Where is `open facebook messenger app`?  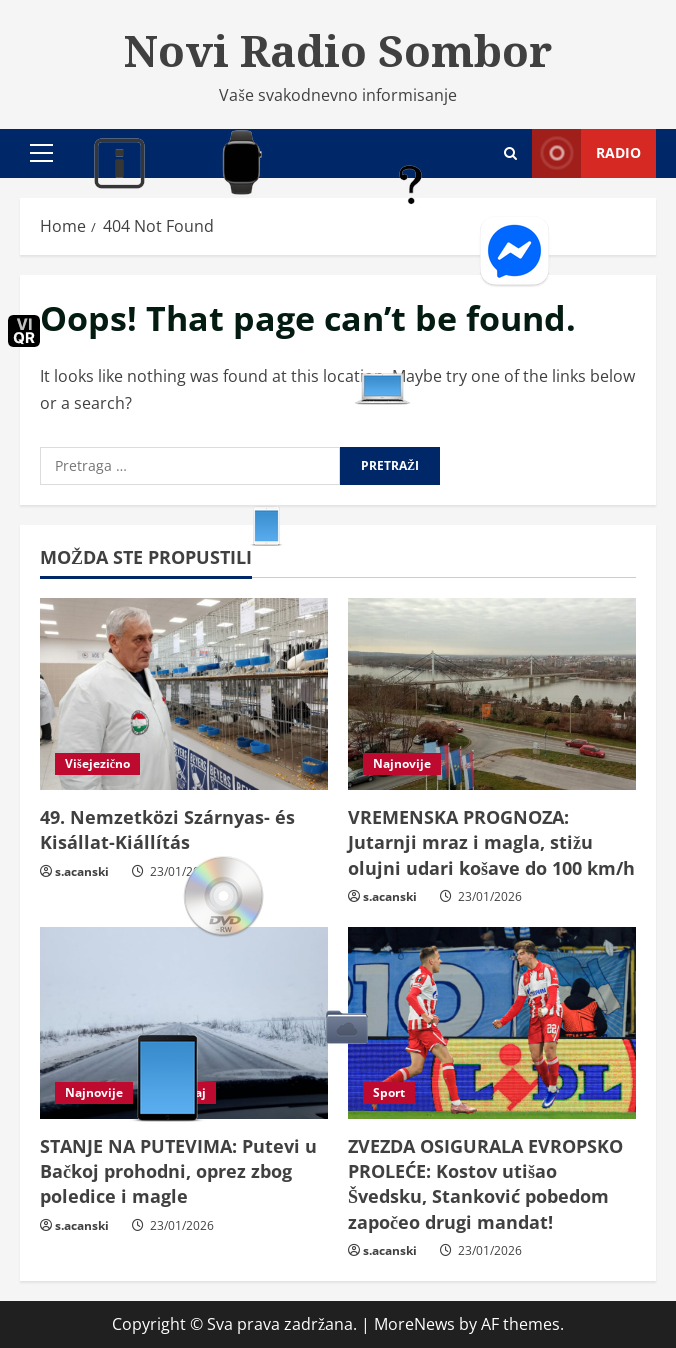 open facebook messenger app is located at coordinates (514, 250).